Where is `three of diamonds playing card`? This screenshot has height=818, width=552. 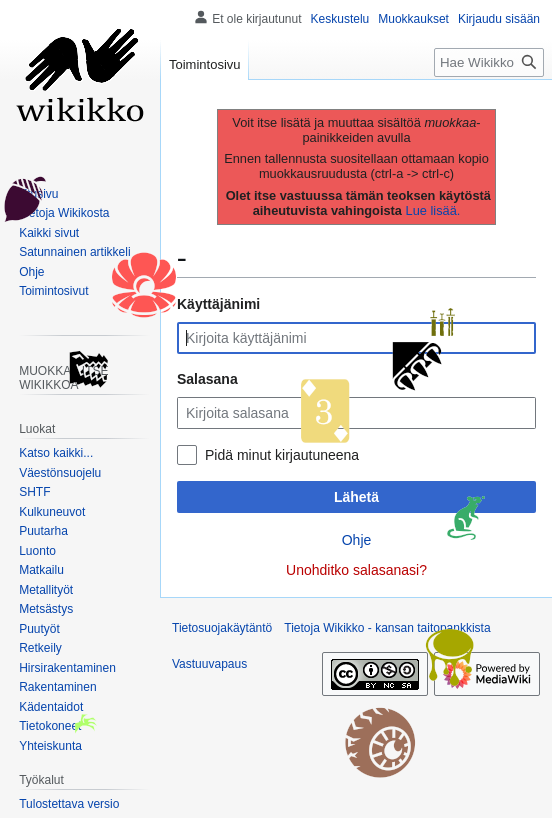
three of diamonds playing card is located at coordinates (325, 411).